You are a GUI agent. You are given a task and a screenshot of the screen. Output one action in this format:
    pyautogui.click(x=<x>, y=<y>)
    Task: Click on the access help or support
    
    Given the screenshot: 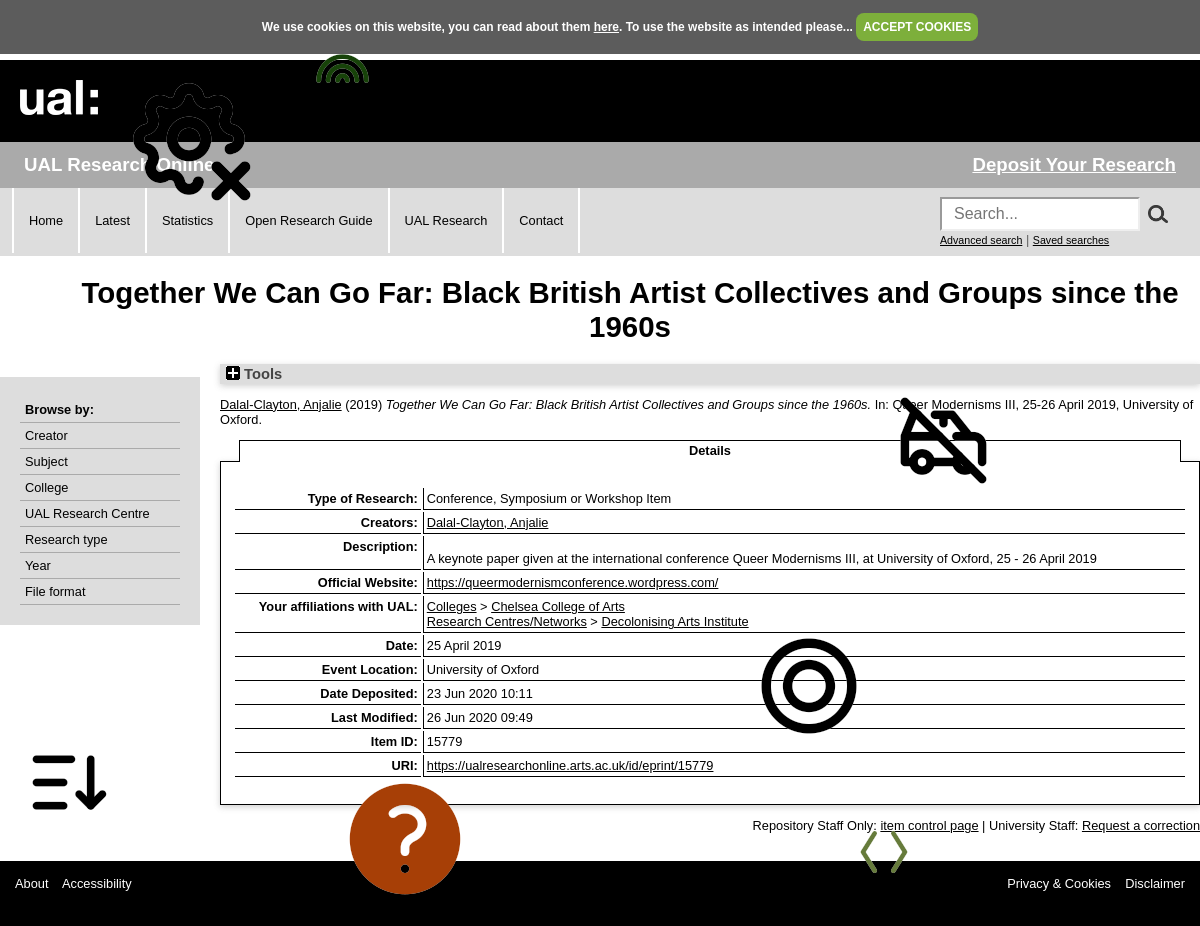 What is the action you would take?
    pyautogui.click(x=405, y=839)
    